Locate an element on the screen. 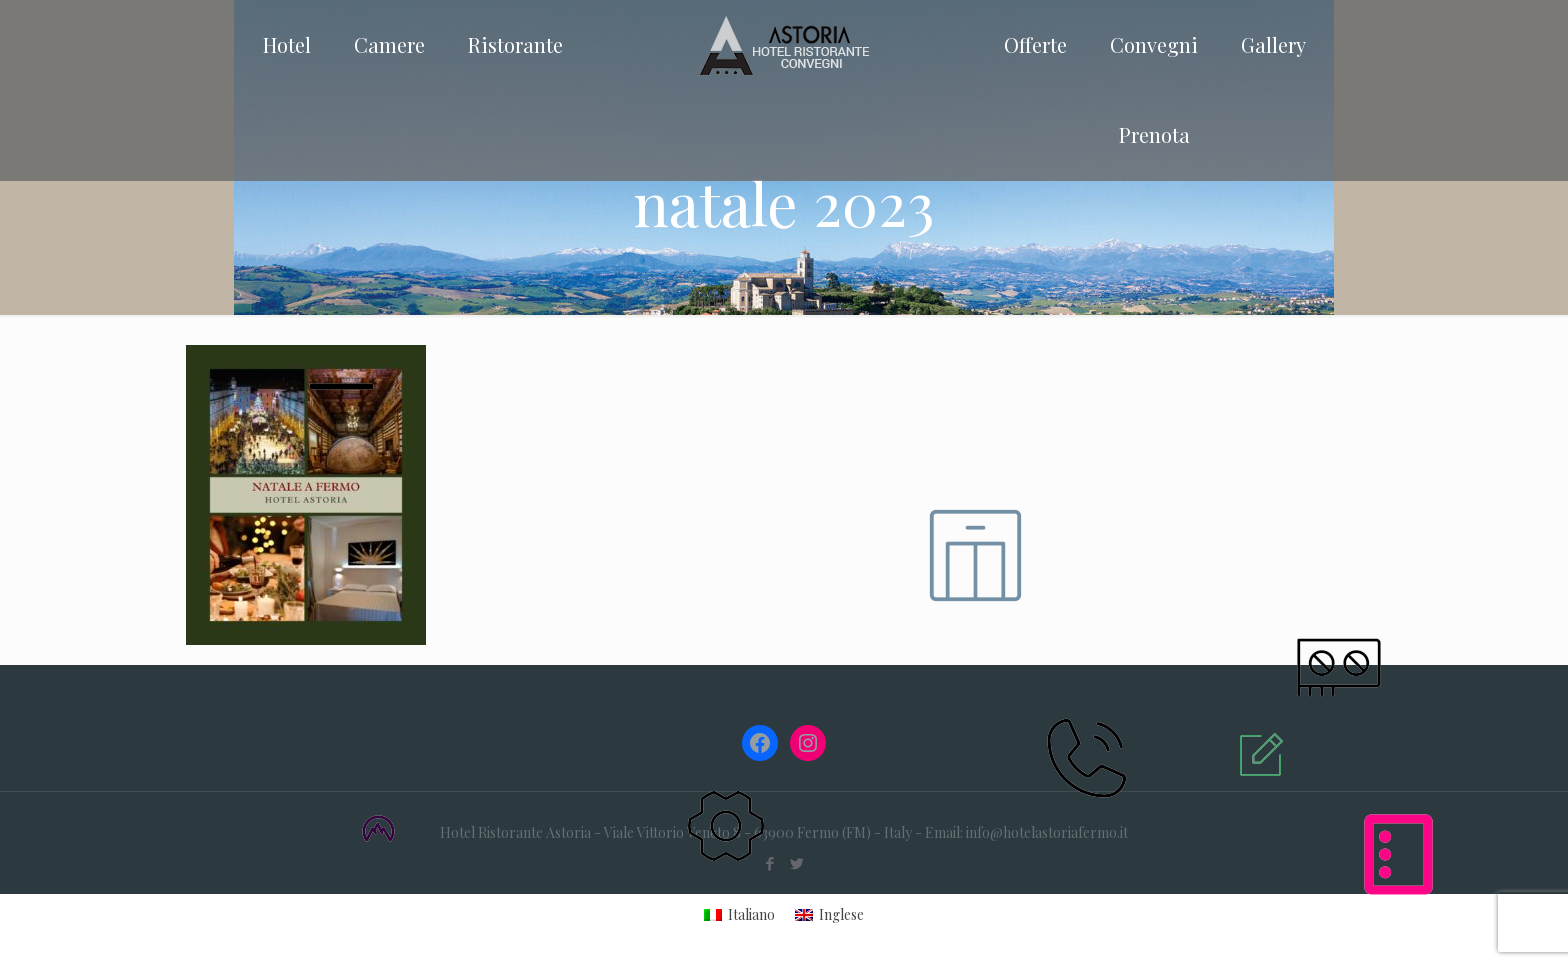 The width and height of the screenshot is (1568, 966). access settings or preferences is located at coordinates (726, 826).